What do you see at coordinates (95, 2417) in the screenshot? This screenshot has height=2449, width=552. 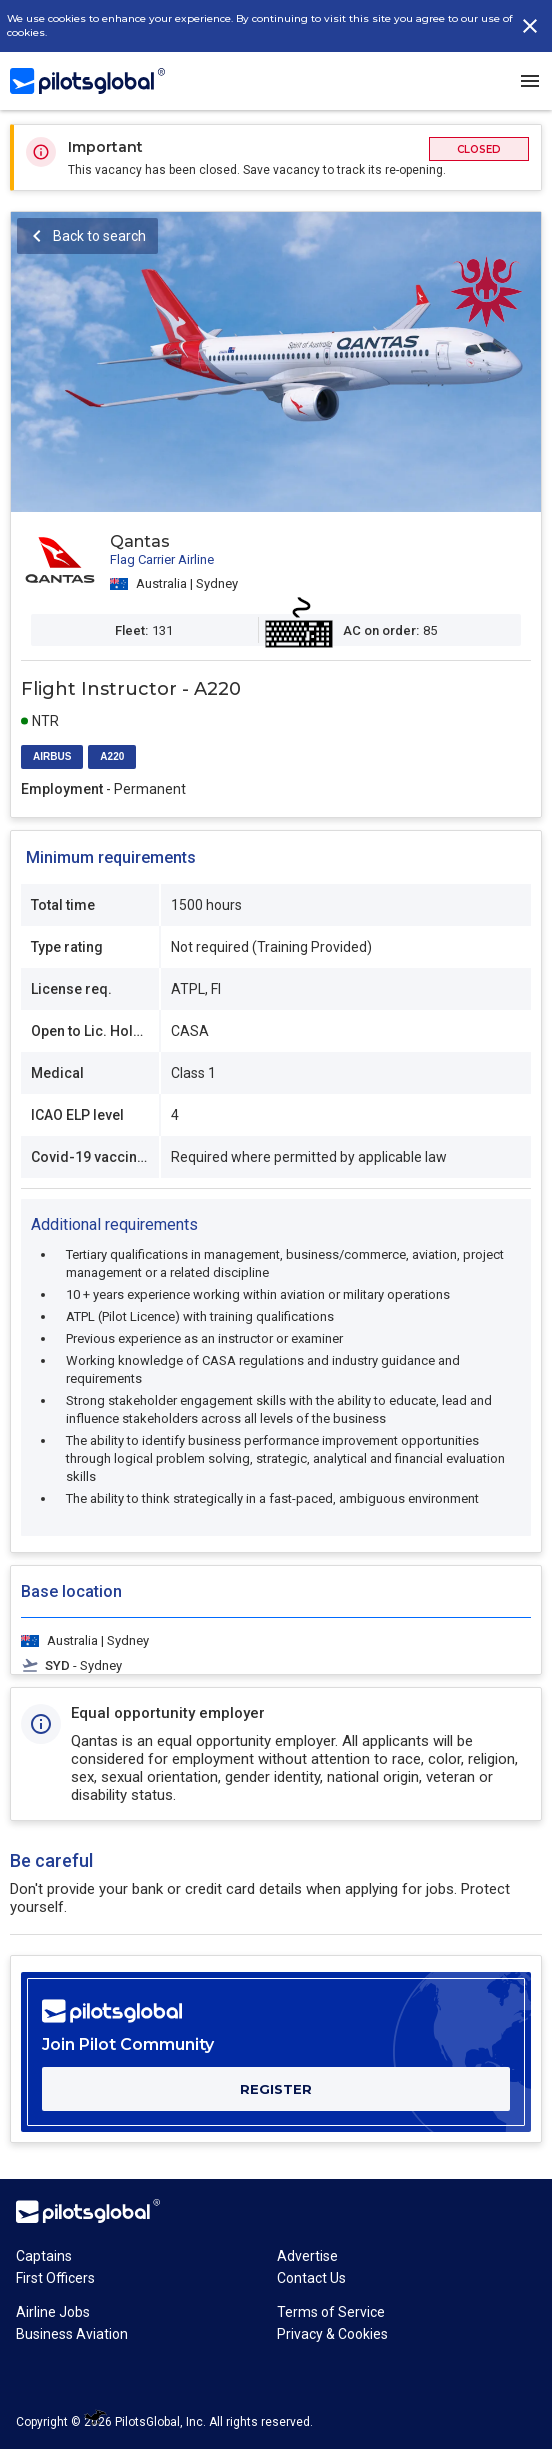 I see `sparrow character or bird companion in a game` at bounding box center [95, 2417].